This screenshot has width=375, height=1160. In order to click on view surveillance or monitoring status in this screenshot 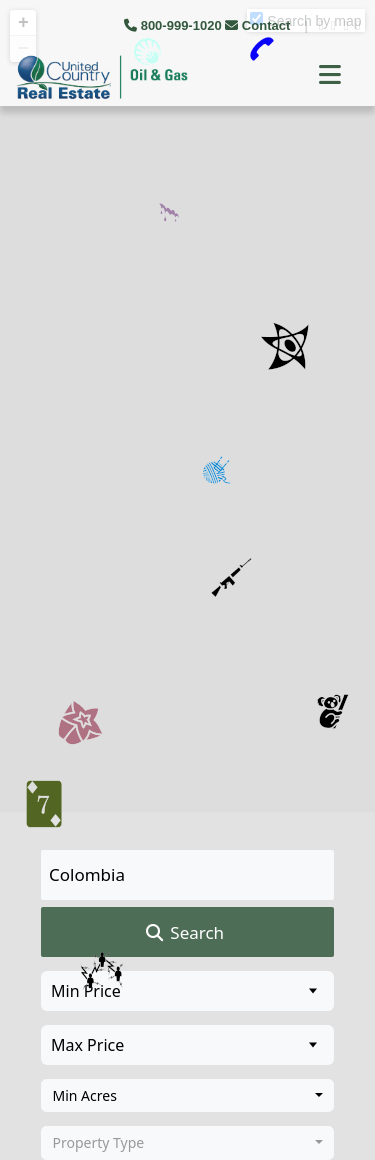, I will do `click(147, 51)`.